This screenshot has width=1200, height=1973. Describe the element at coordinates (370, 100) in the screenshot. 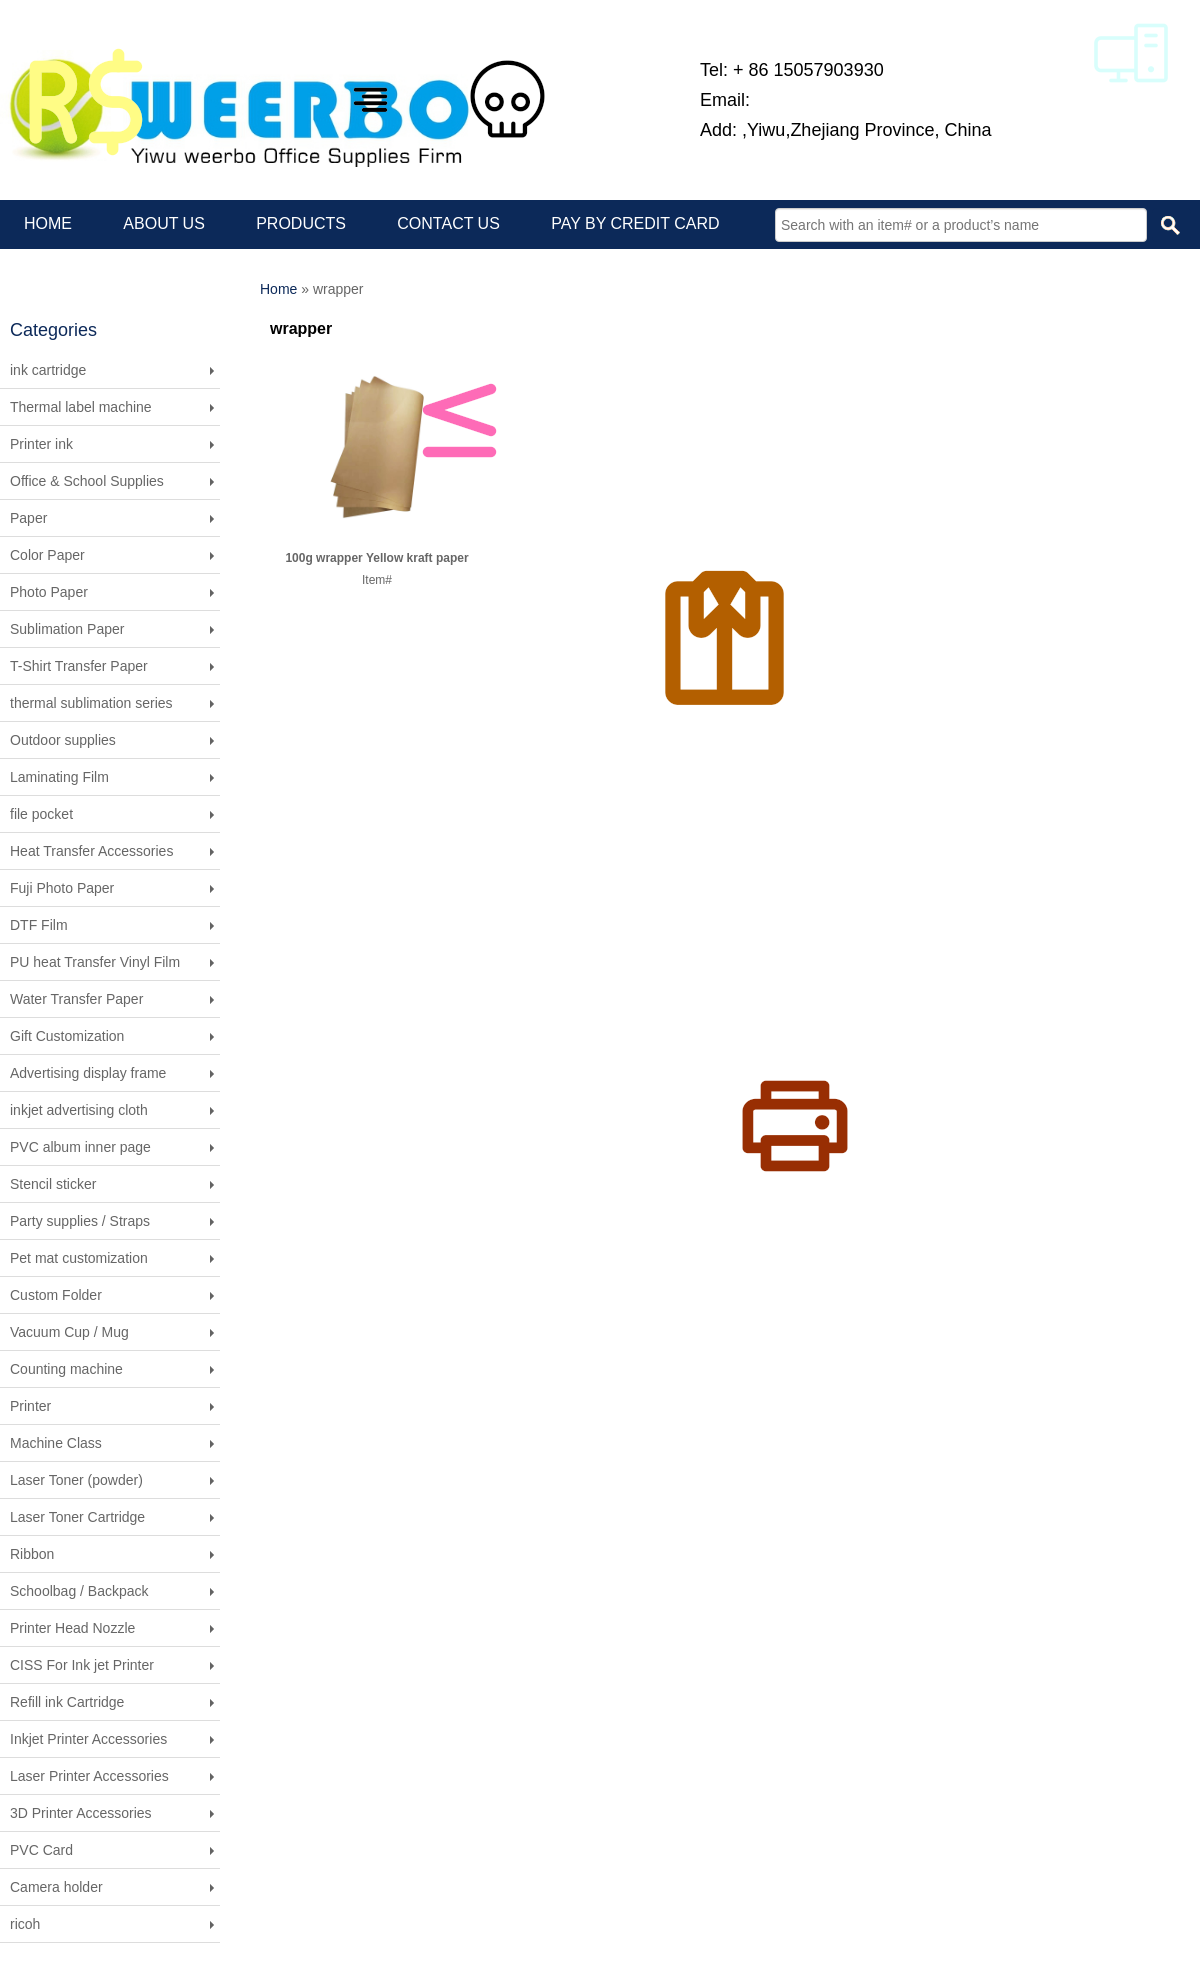

I see `align text to the right` at that location.